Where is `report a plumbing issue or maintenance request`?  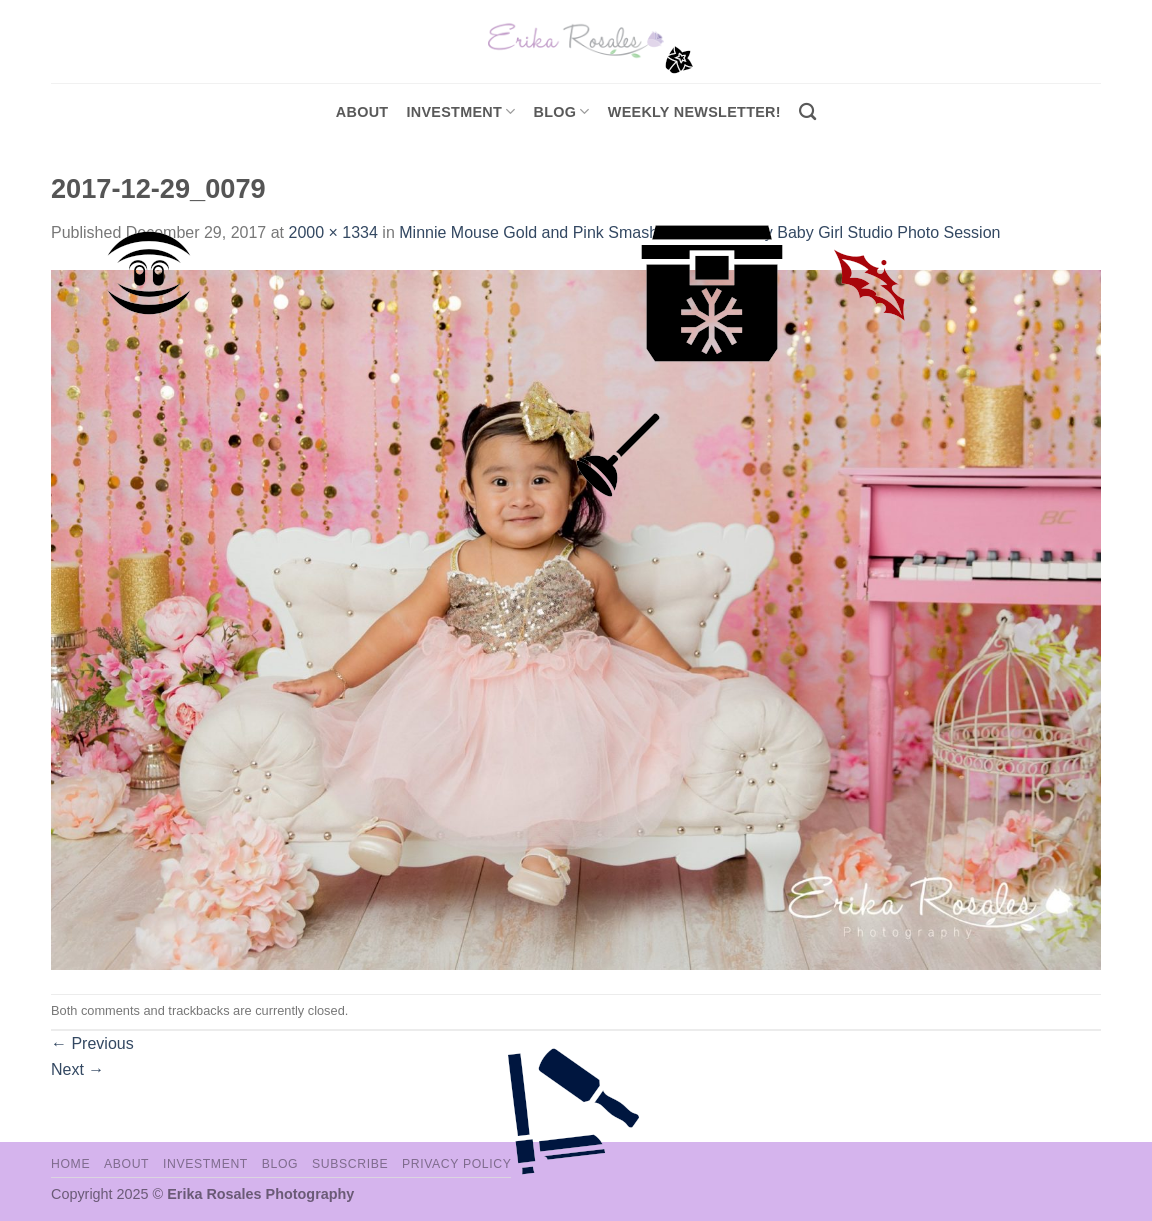
report a plumbing issue or maintenance request is located at coordinates (618, 455).